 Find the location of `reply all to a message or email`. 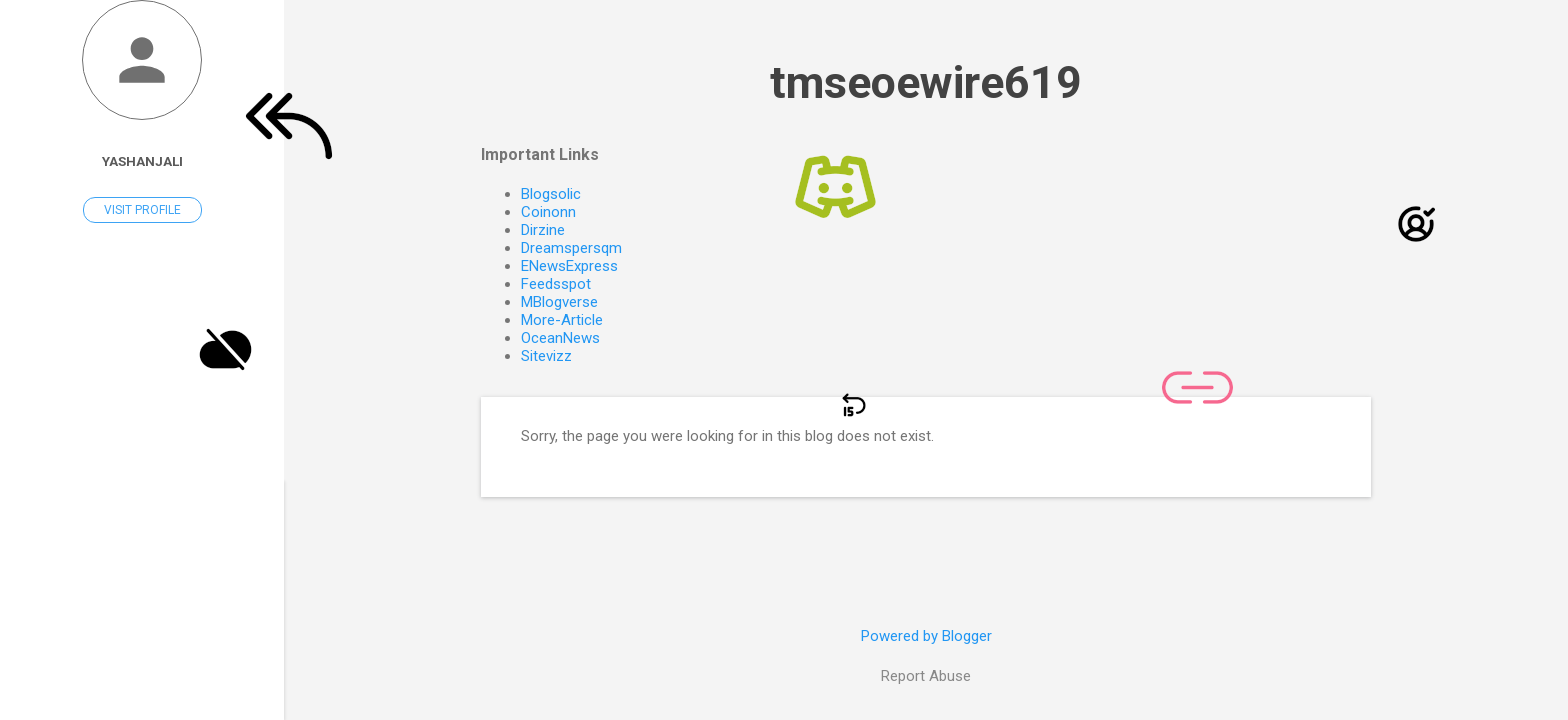

reply all to a message or email is located at coordinates (289, 126).